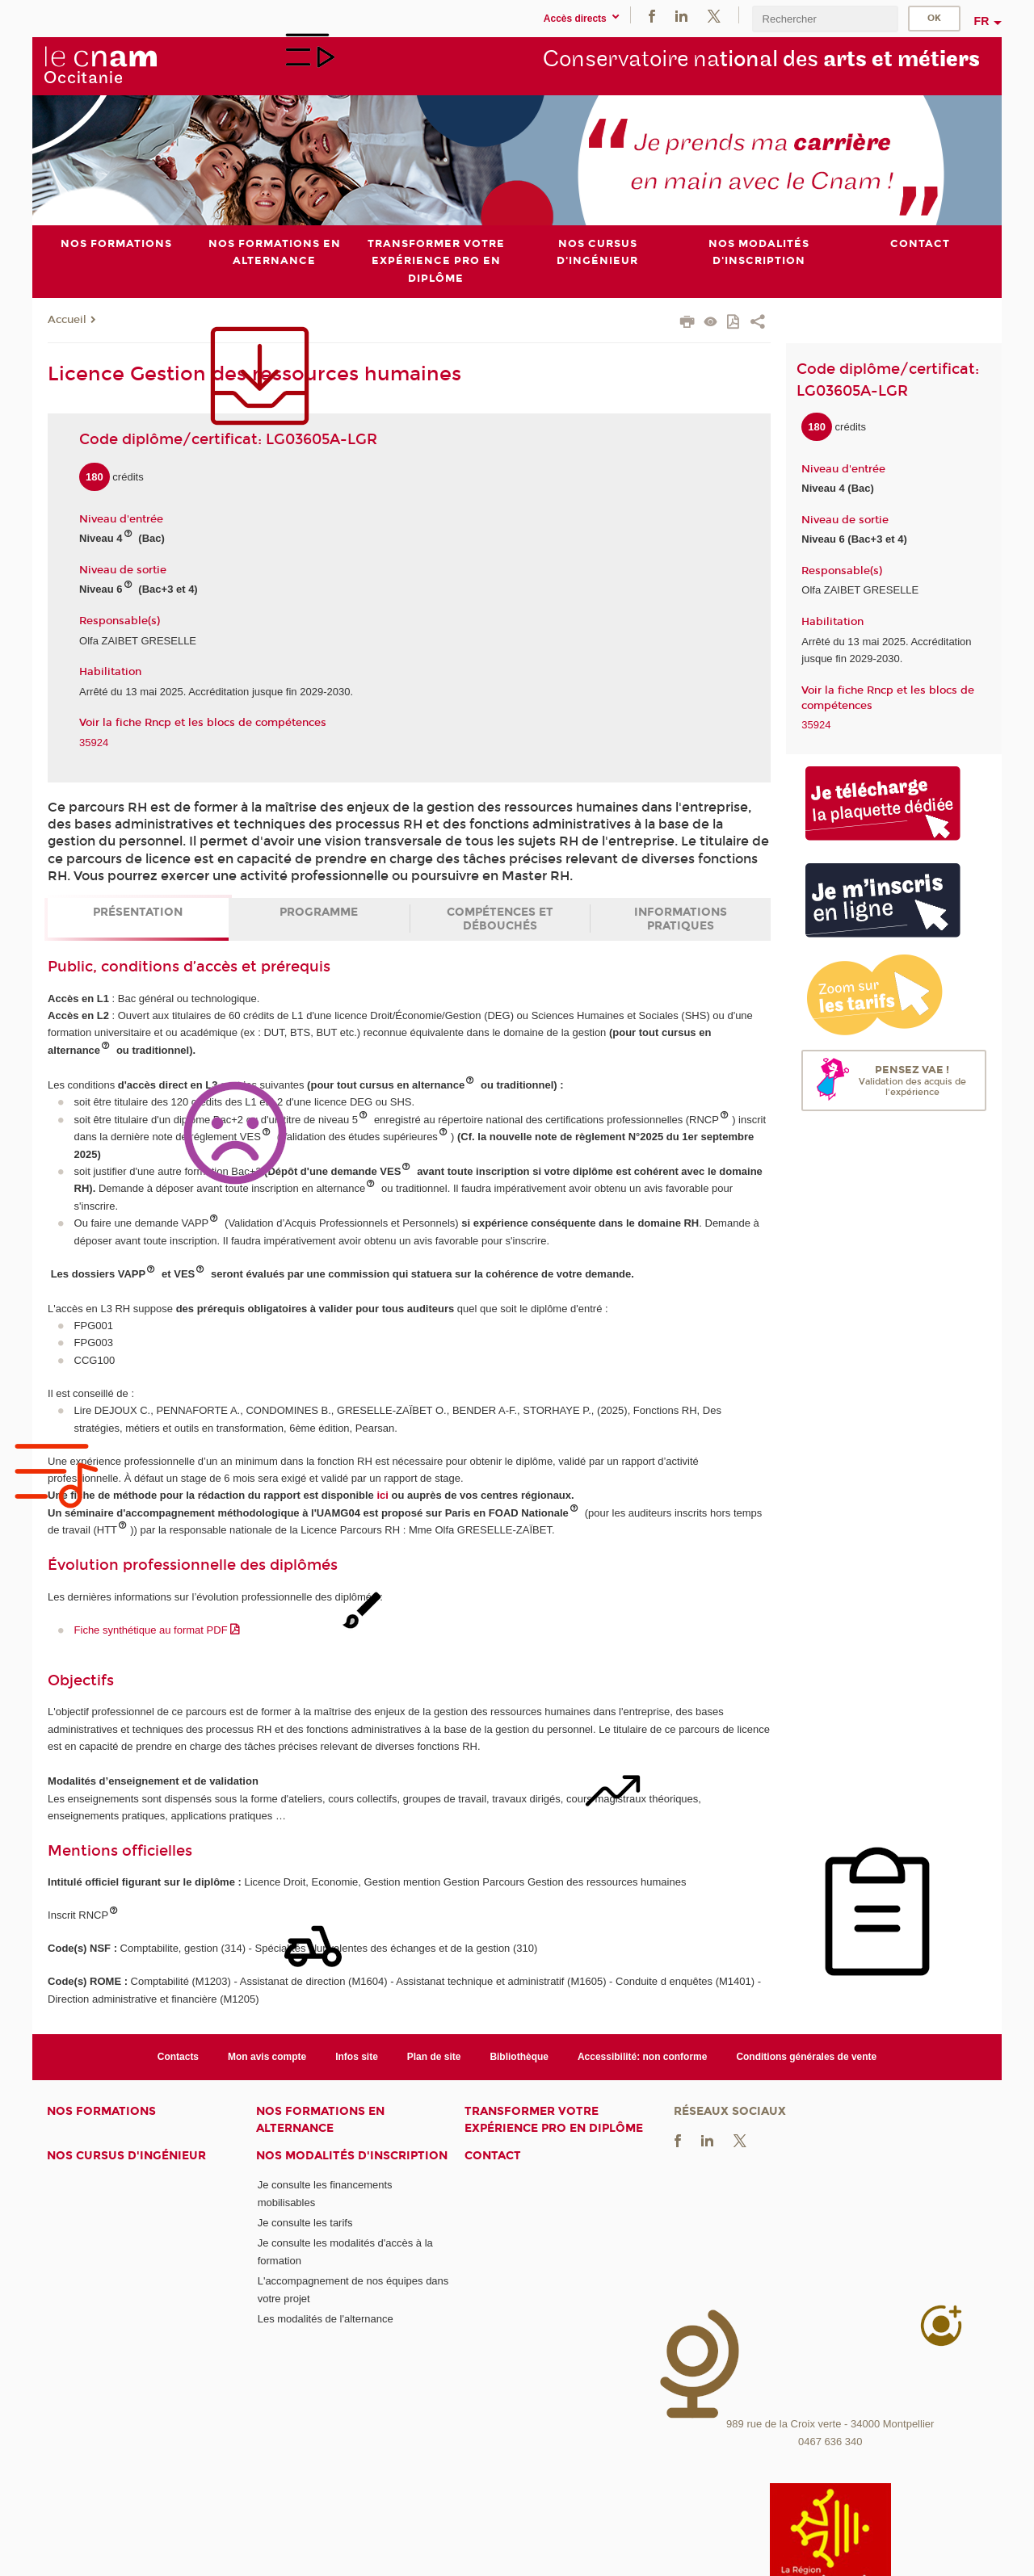  What do you see at coordinates (235, 1133) in the screenshot?
I see `indicate negative feedback or dissatisfaction` at bounding box center [235, 1133].